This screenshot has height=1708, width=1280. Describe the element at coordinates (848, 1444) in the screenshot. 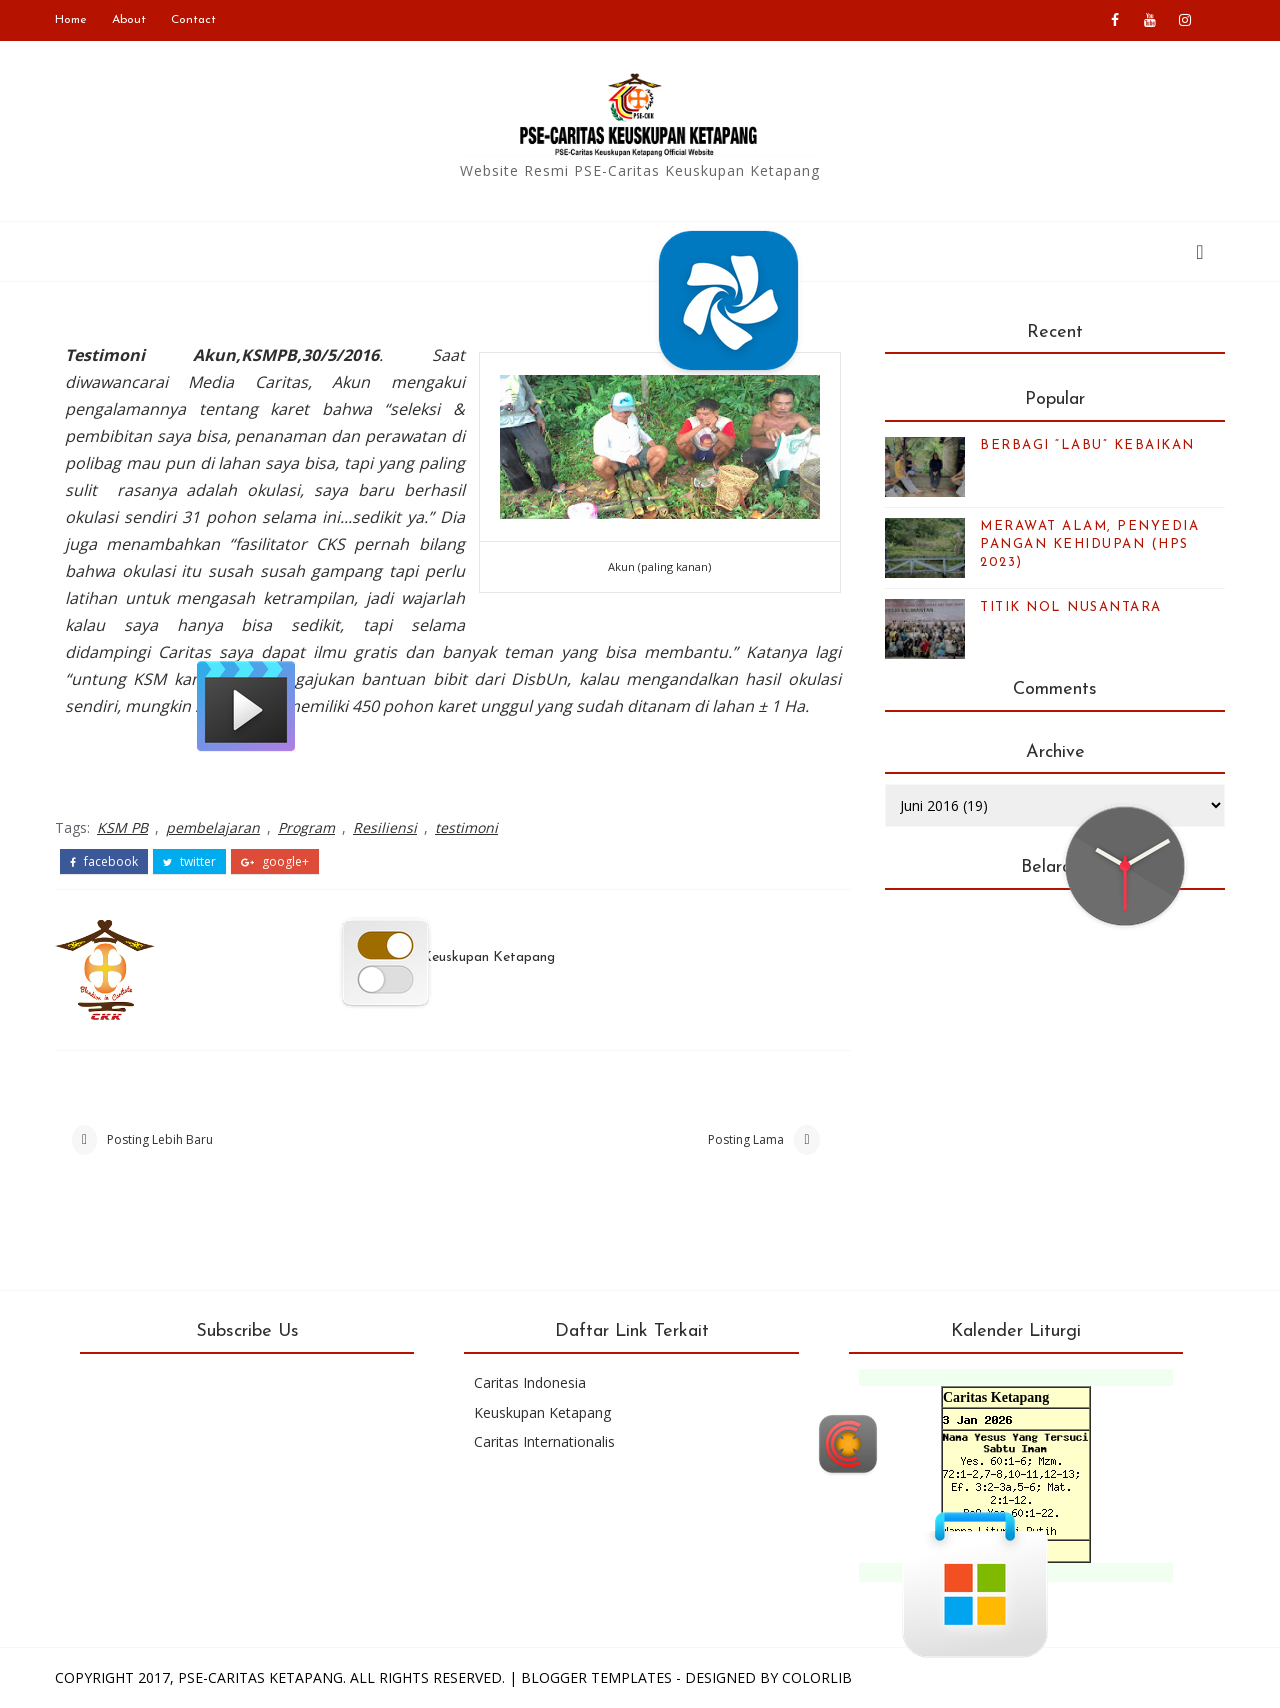

I see `launch OpenRA Command & Conquer game` at that location.